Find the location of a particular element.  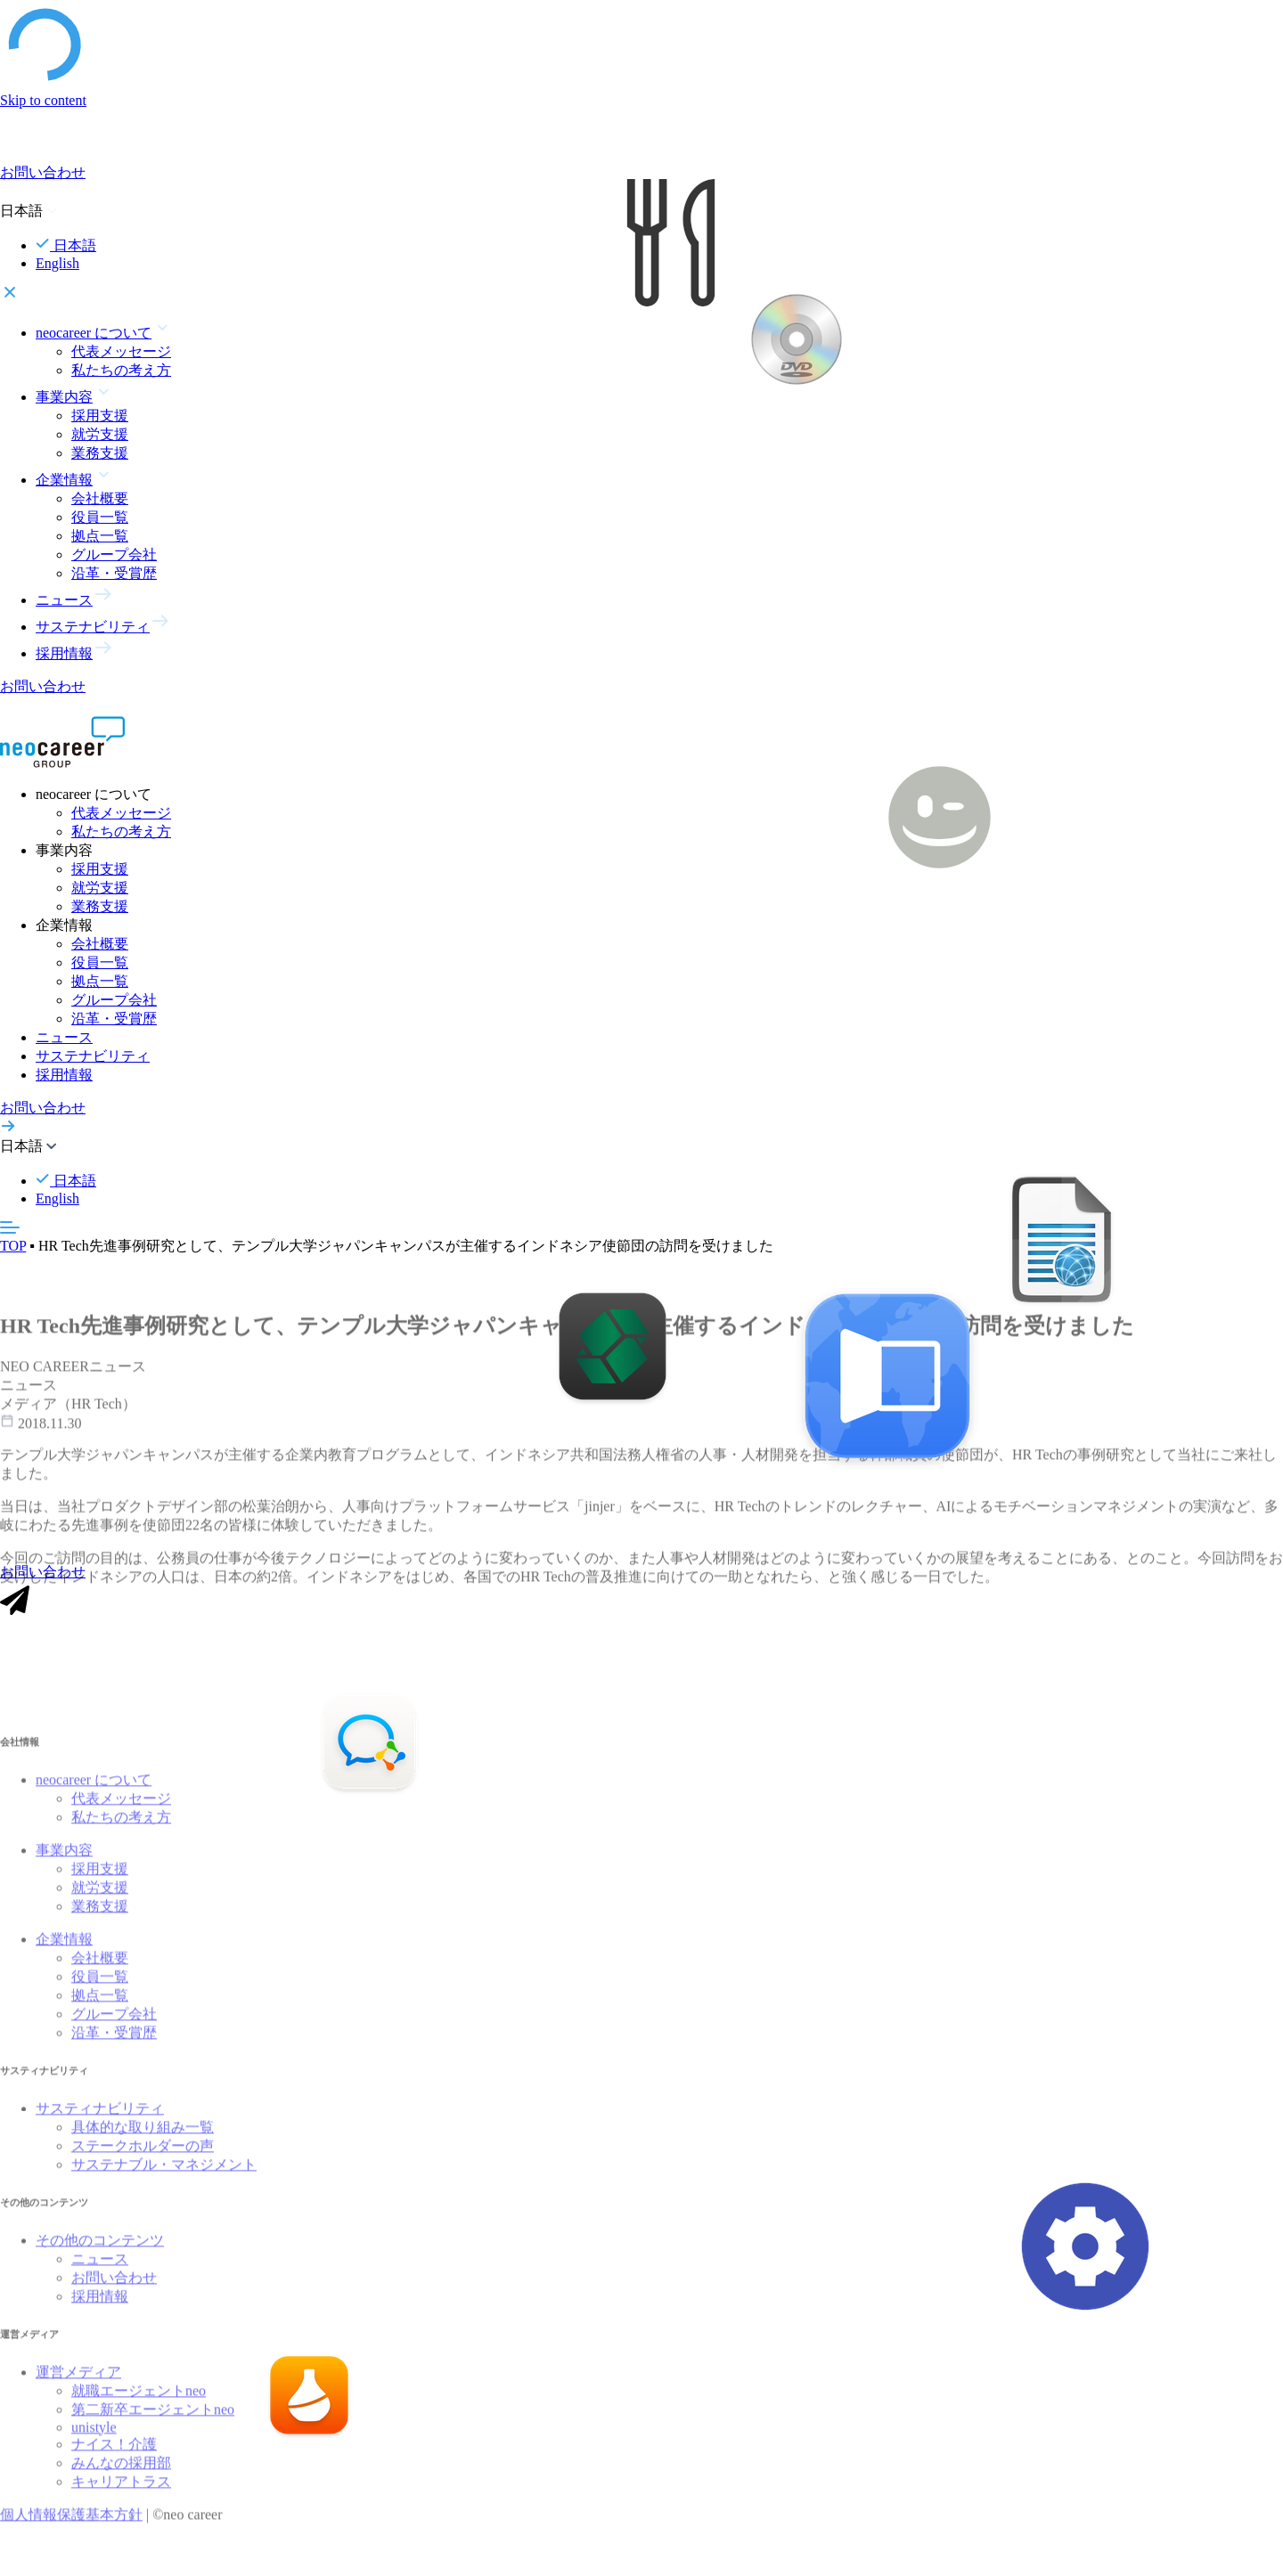

open Giara Reddit client app is located at coordinates (309, 2395).